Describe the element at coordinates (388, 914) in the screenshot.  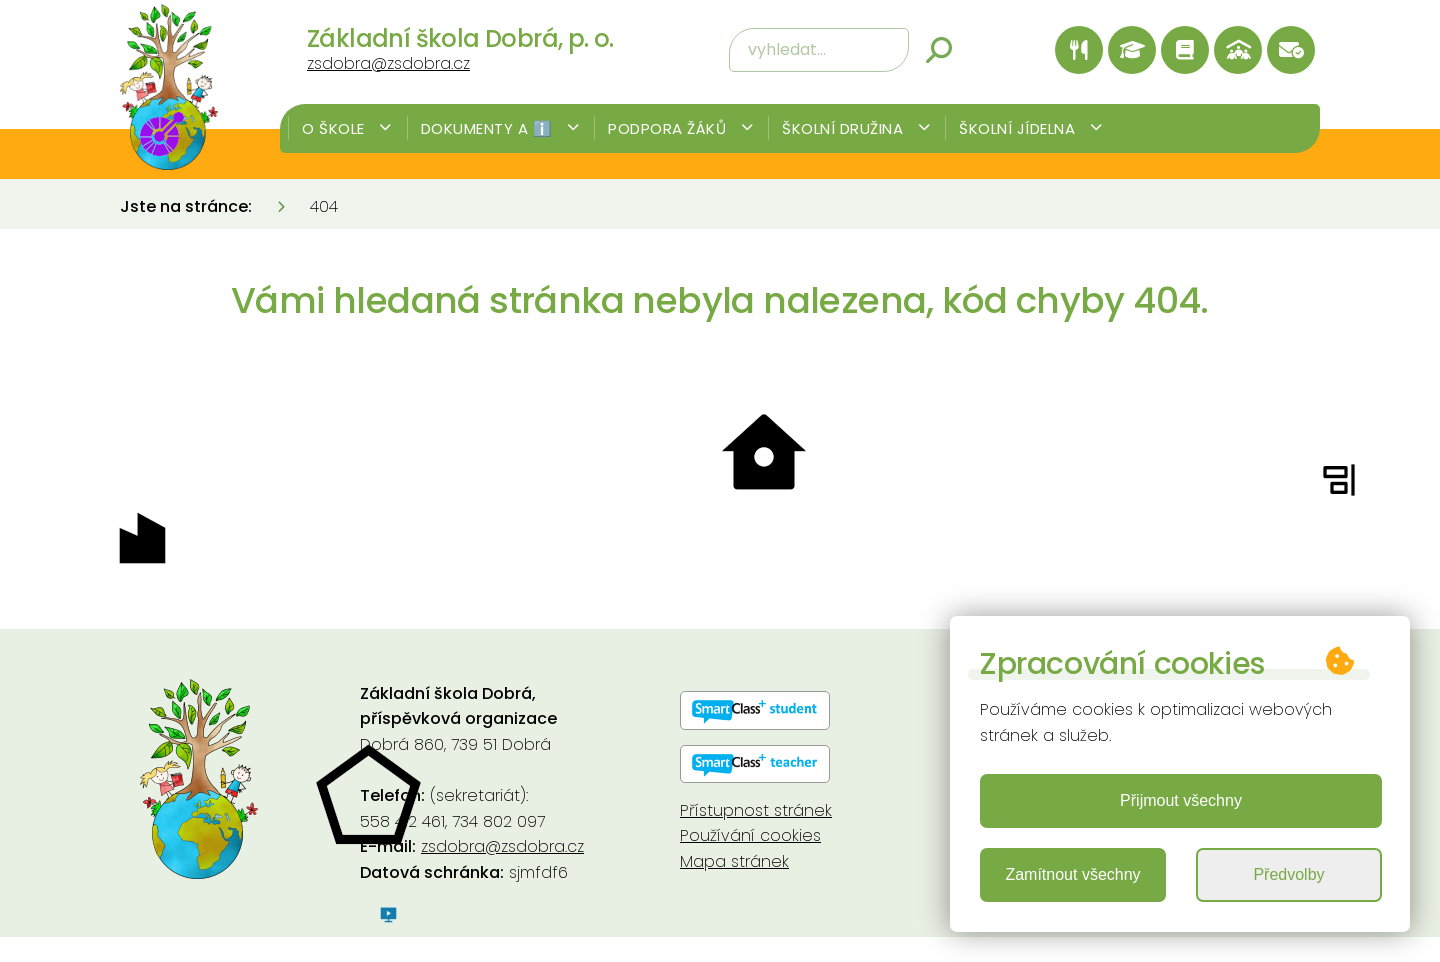
I see `start a presentation slideshow` at that location.